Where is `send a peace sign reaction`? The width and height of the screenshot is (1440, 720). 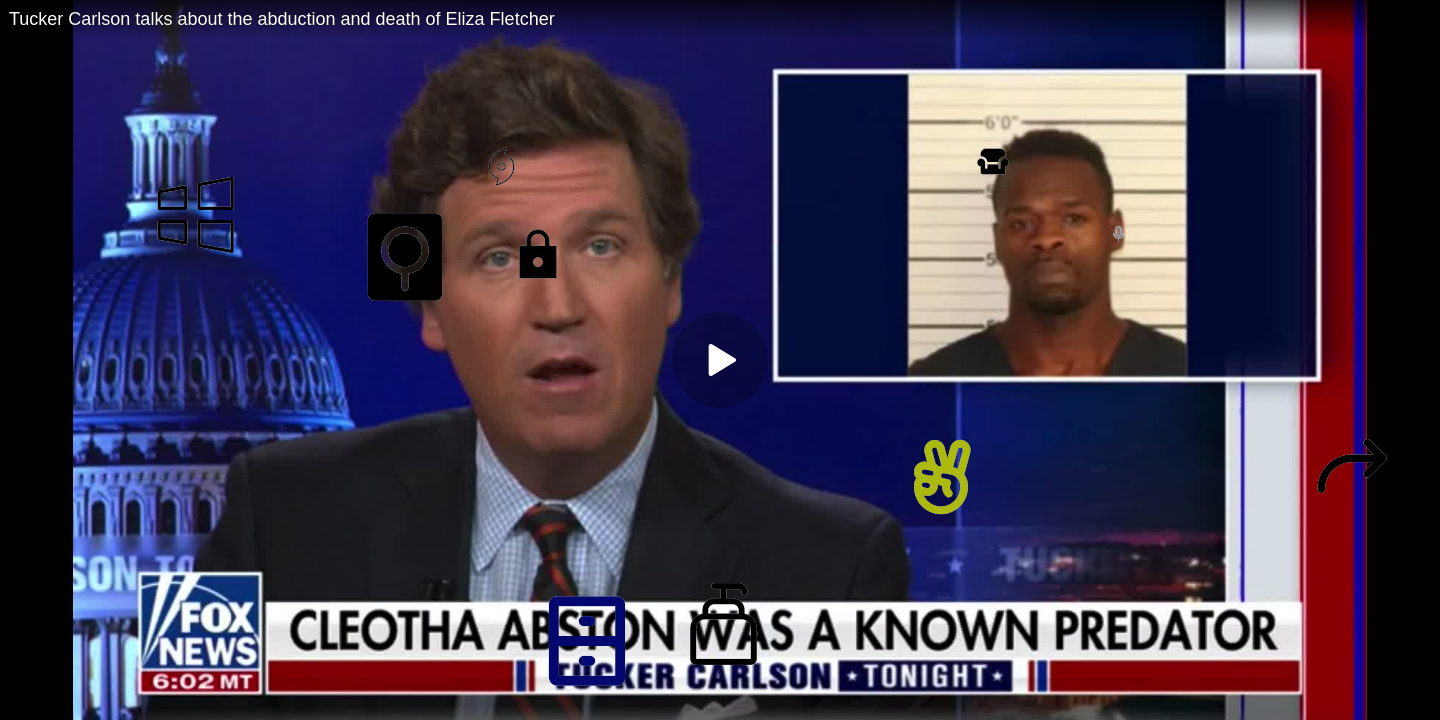
send a peace sign reaction is located at coordinates (941, 477).